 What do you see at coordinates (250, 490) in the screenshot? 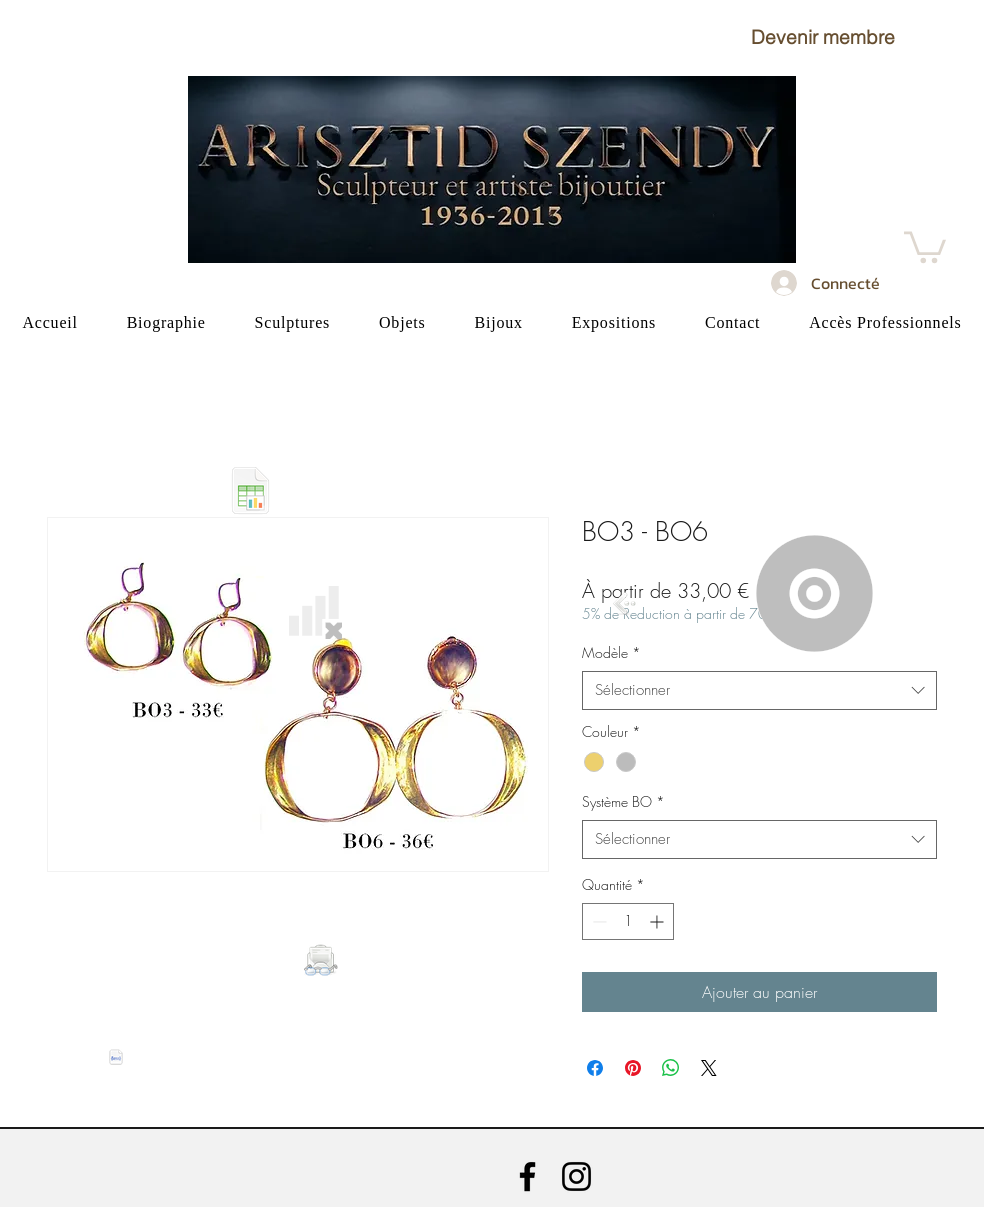
I see `open a spreadsheet file` at bounding box center [250, 490].